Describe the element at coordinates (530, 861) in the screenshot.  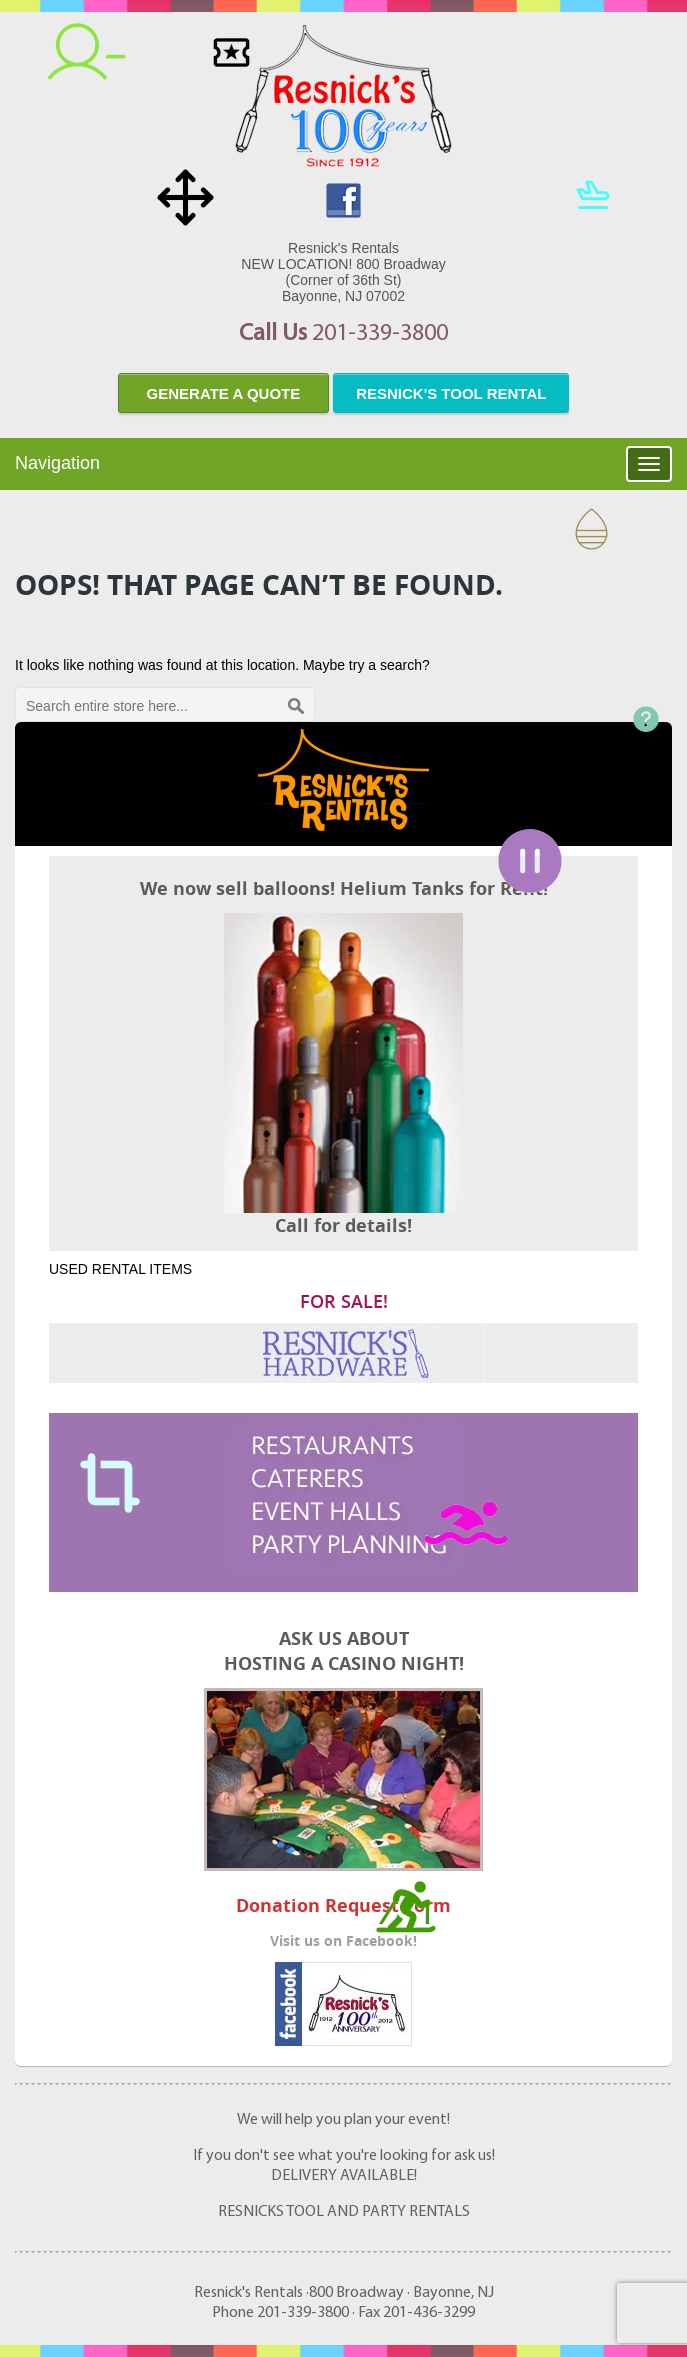
I see `pause media playback` at that location.